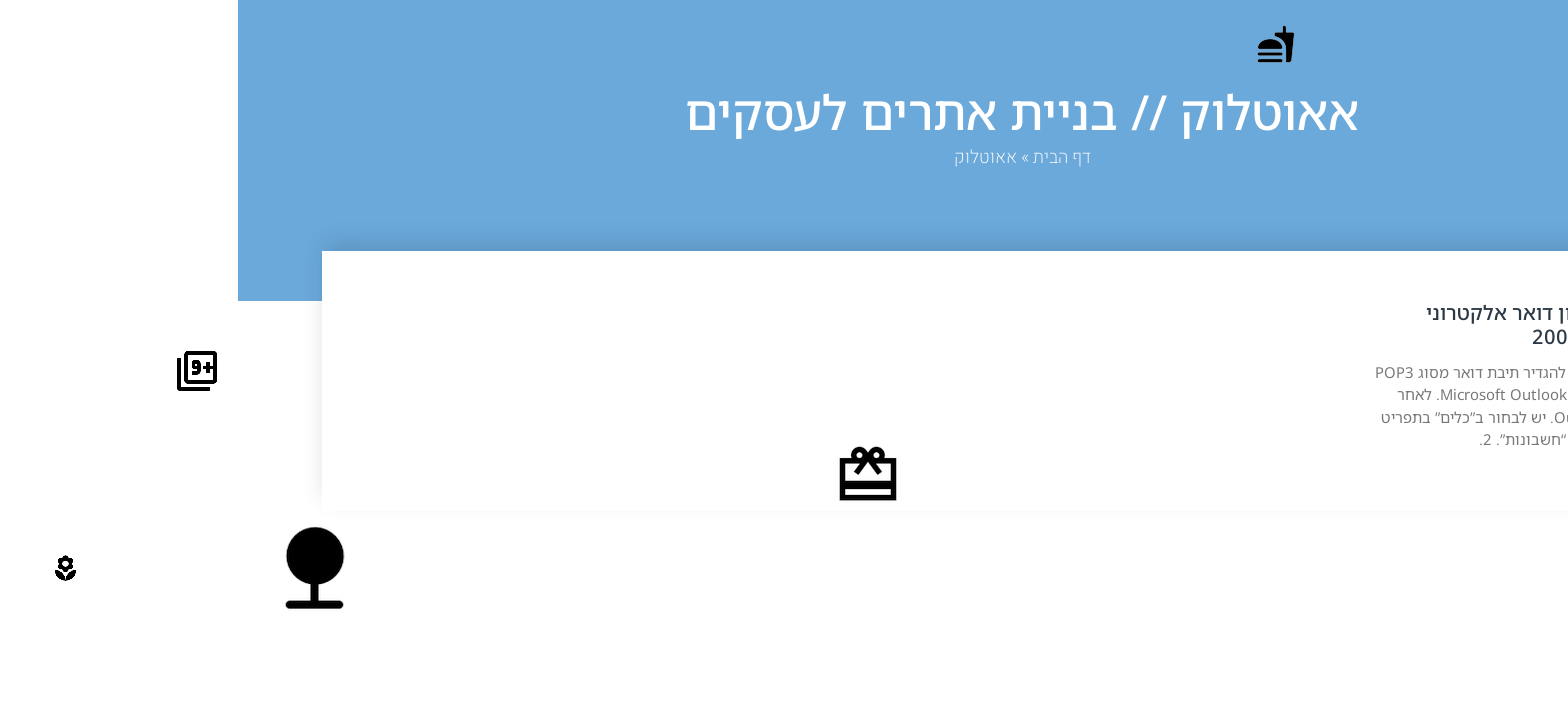  What do you see at coordinates (1276, 44) in the screenshot?
I see `find nearby fast food restaurants` at bounding box center [1276, 44].